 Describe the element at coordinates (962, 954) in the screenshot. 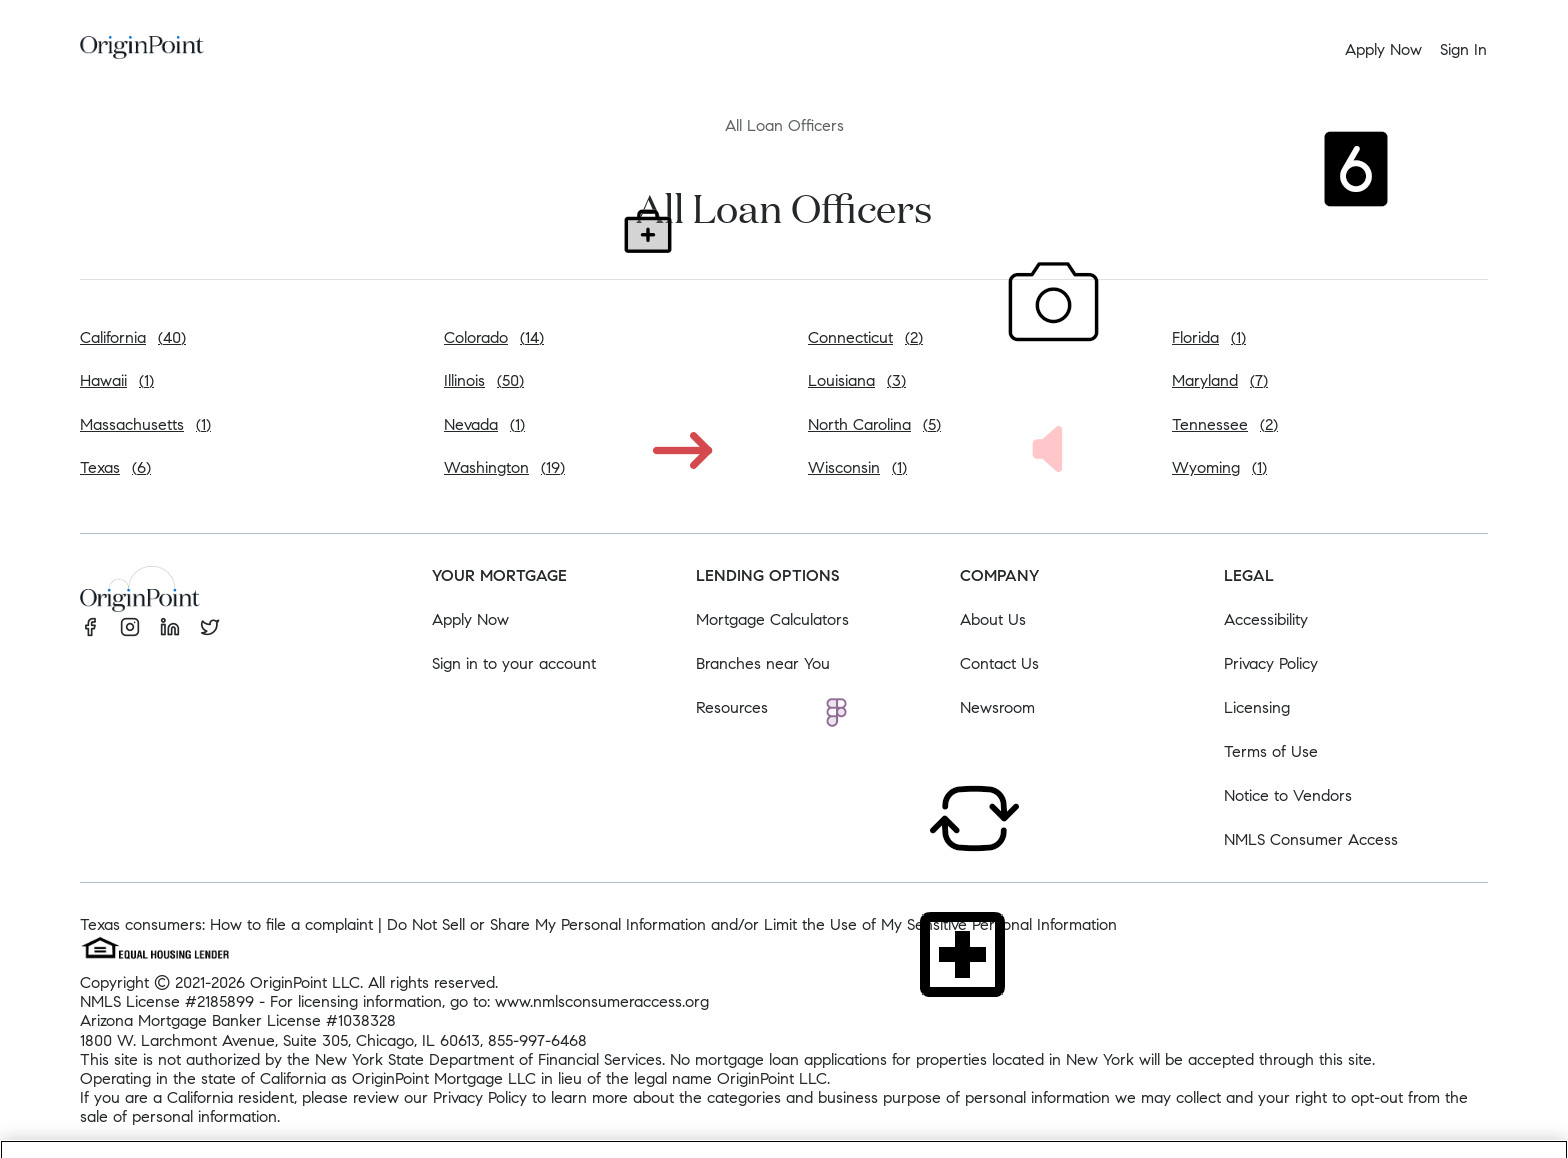

I see `find nearby hospitals or medical facilities` at that location.